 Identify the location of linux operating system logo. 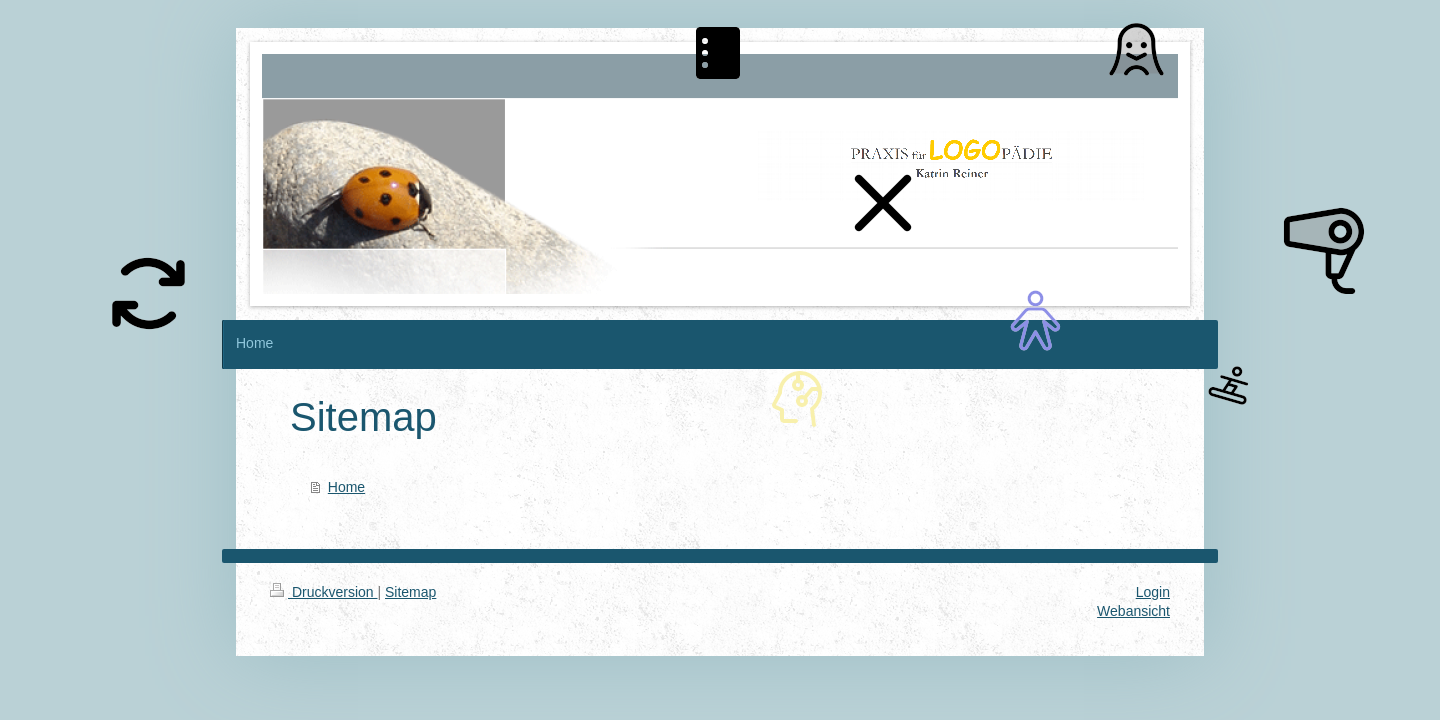
(1136, 52).